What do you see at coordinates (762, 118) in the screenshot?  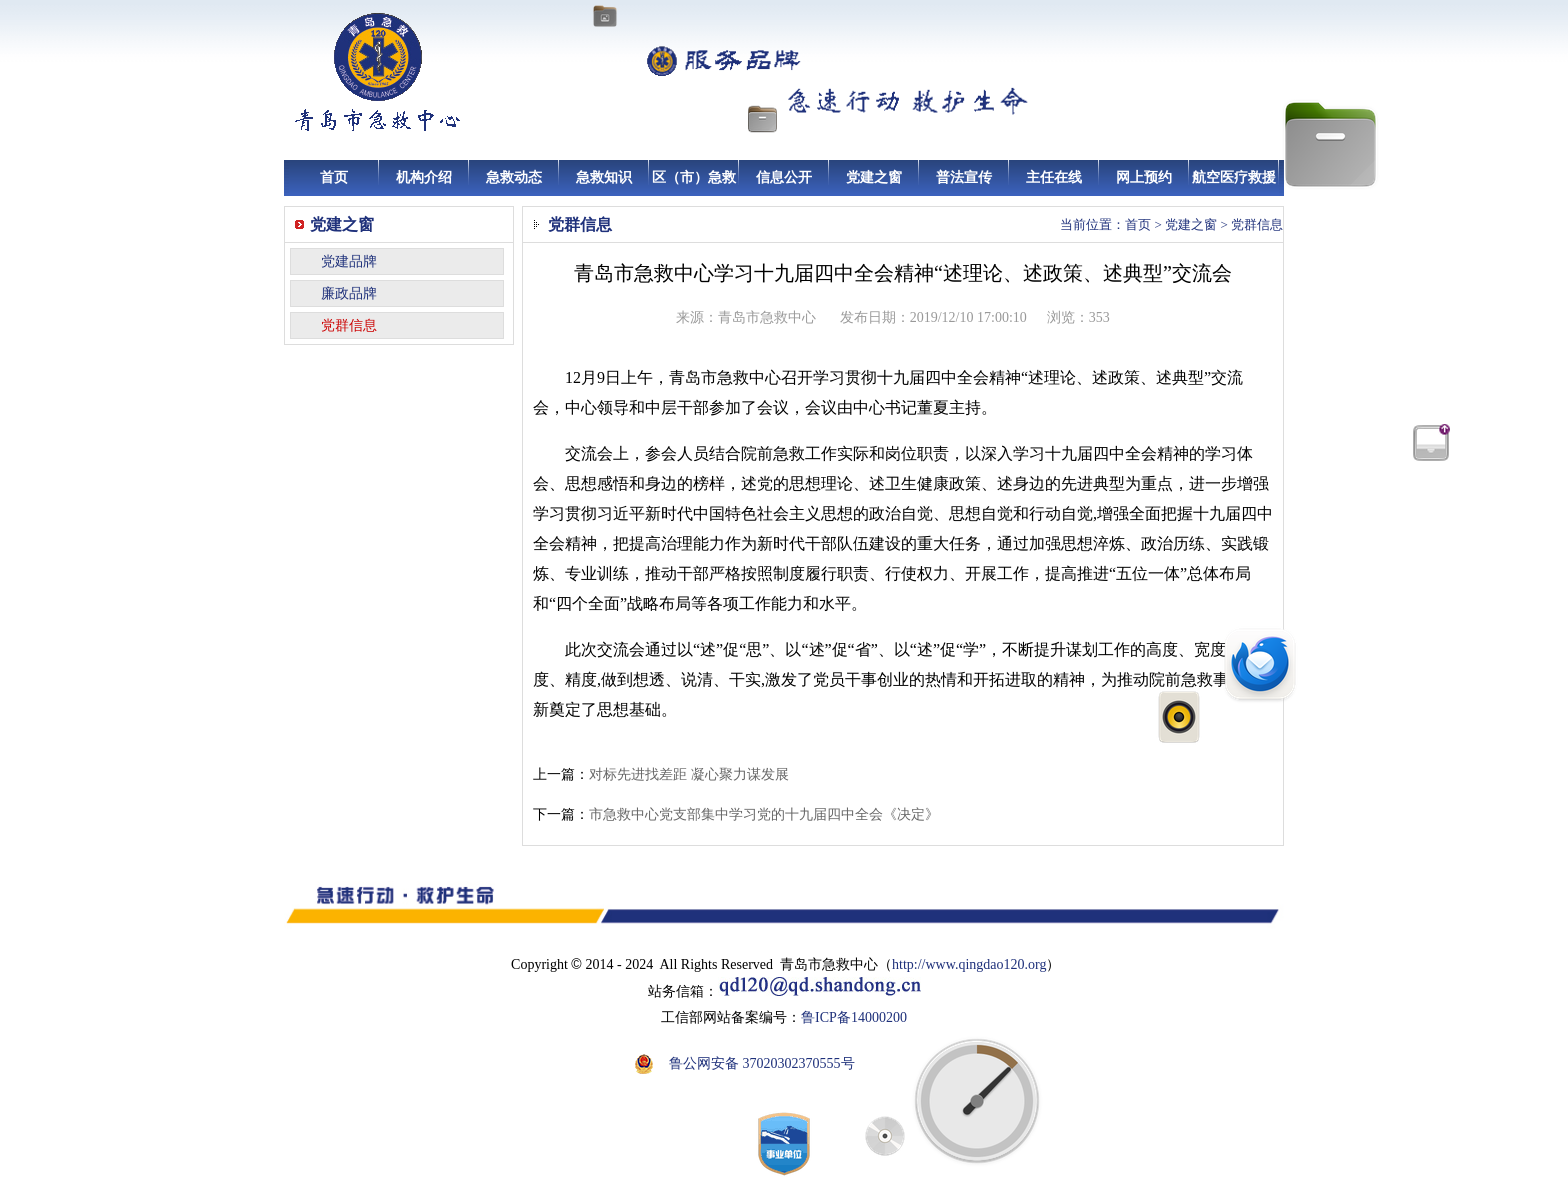 I see `open the file manager` at bounding box center [762, 118].